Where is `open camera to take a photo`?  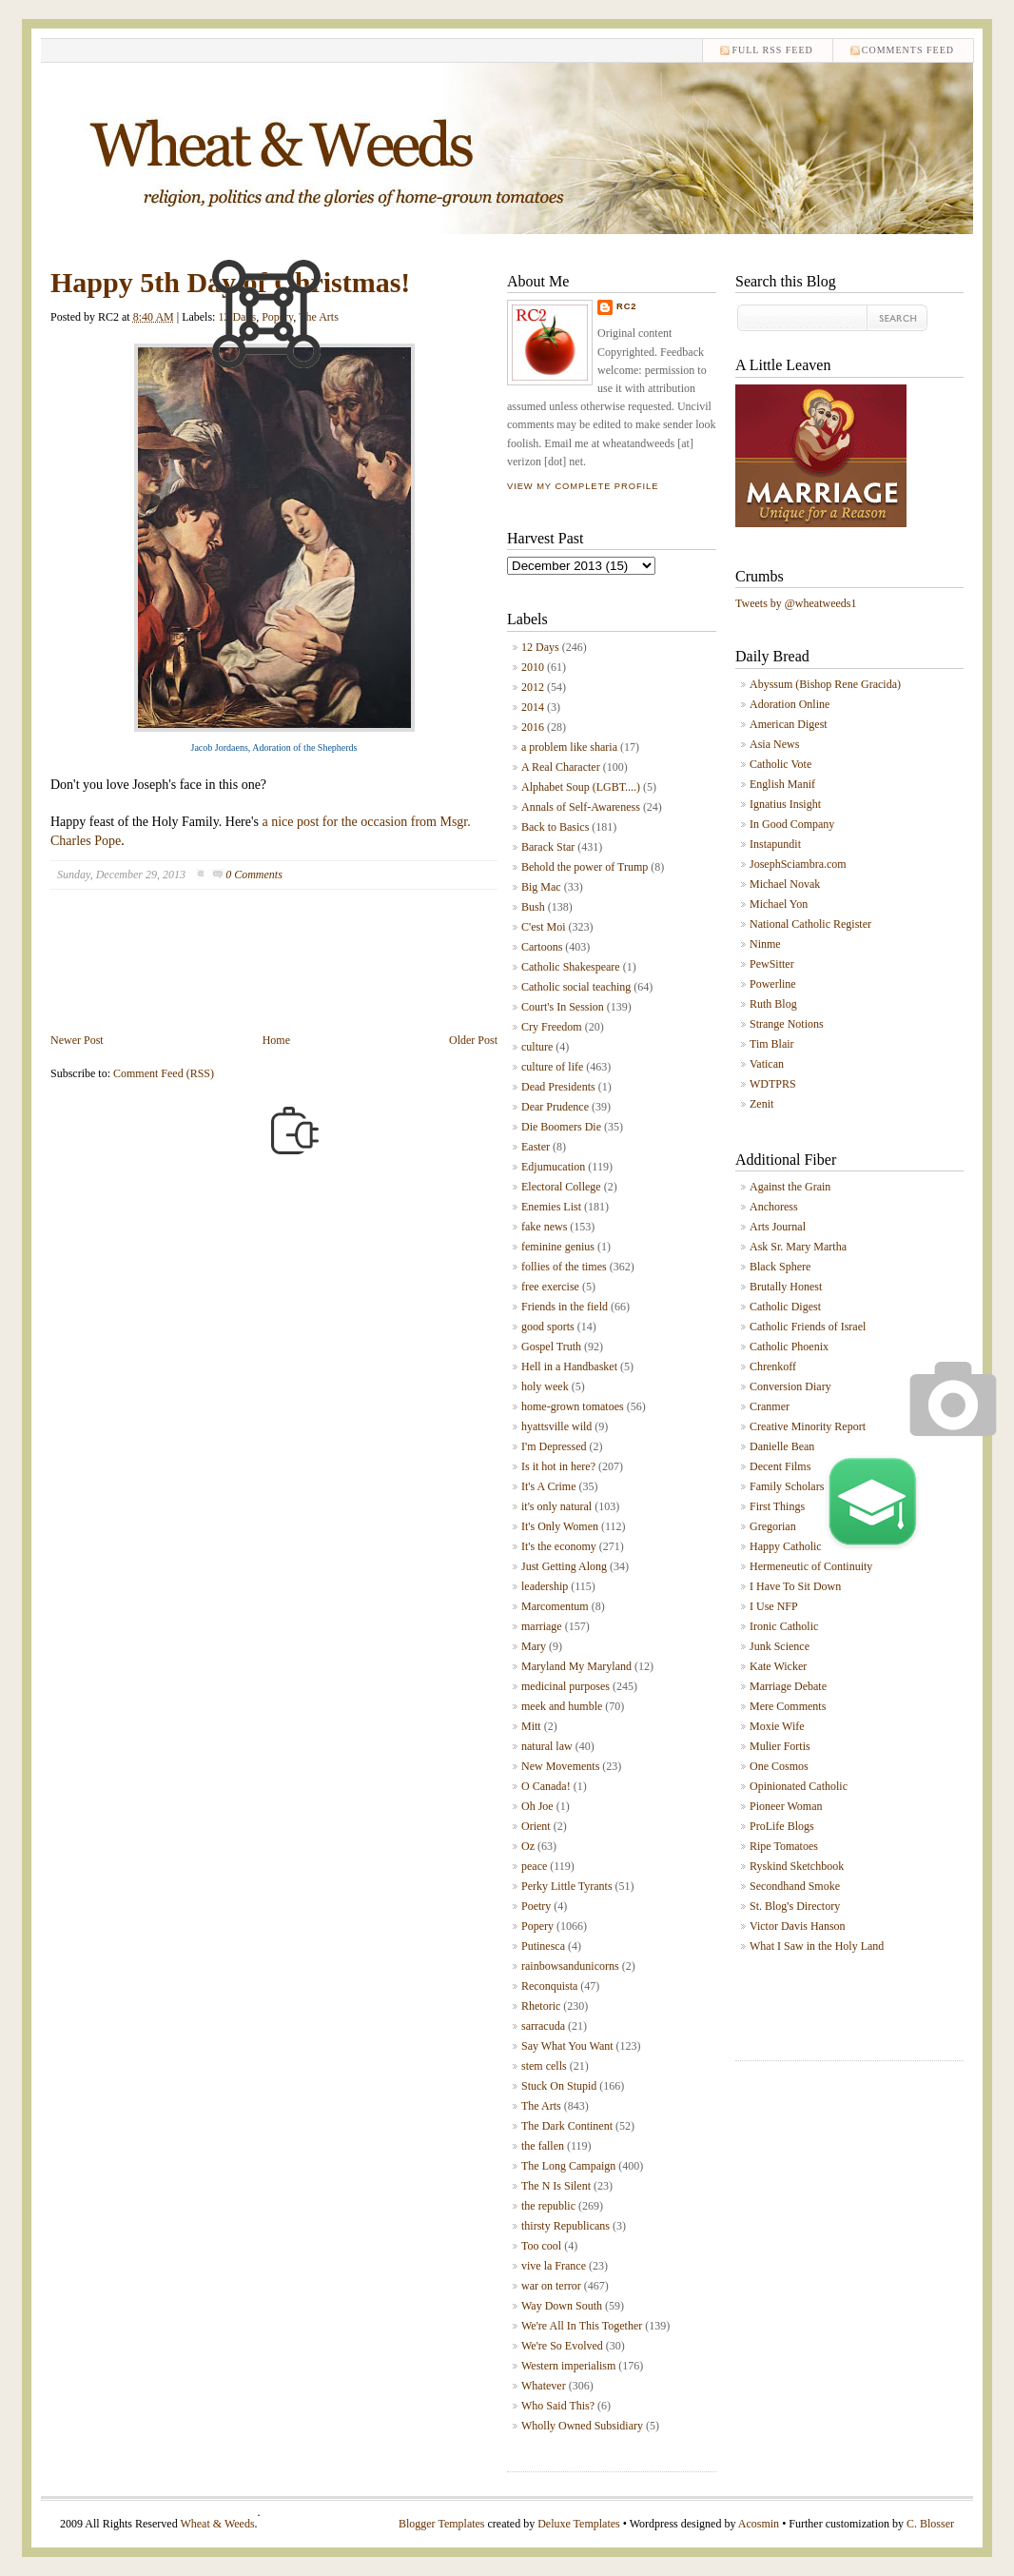
open camera to take a photo is located at coordinates (953, 1399).